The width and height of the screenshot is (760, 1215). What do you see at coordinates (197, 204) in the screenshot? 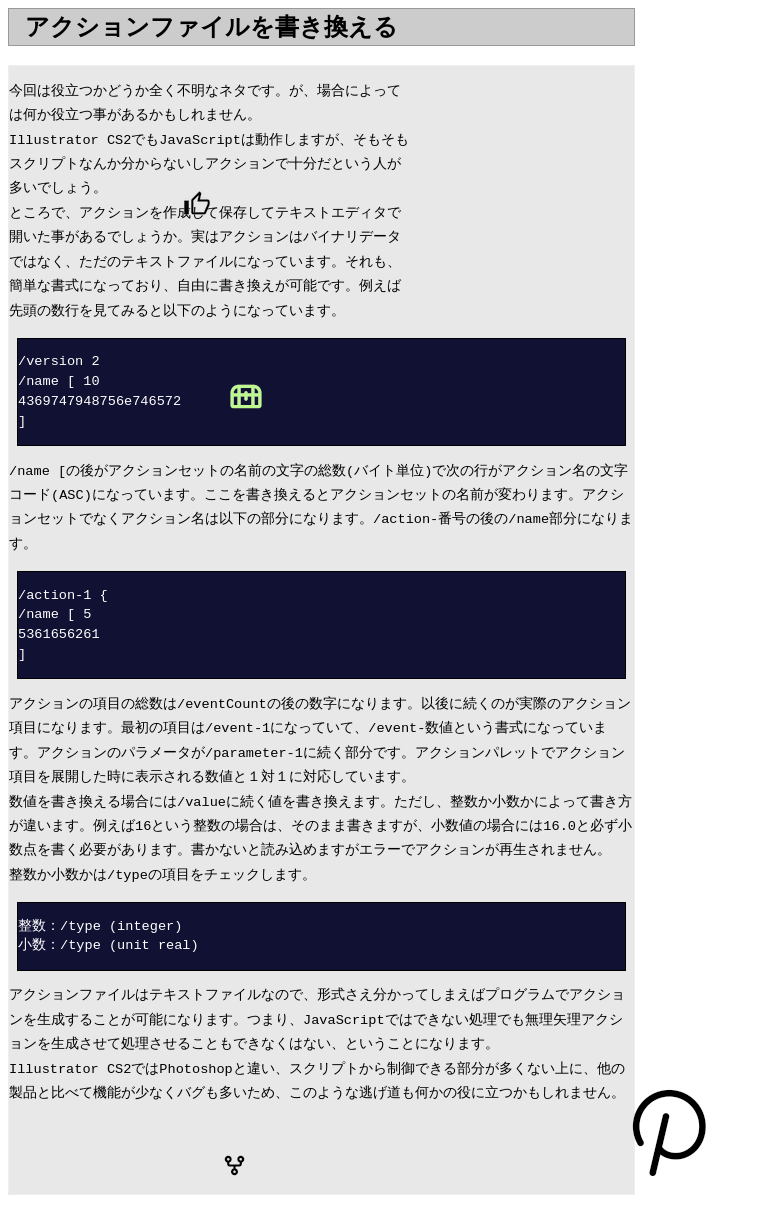
I see `like or upvote content` at bounding box center [197, 204].